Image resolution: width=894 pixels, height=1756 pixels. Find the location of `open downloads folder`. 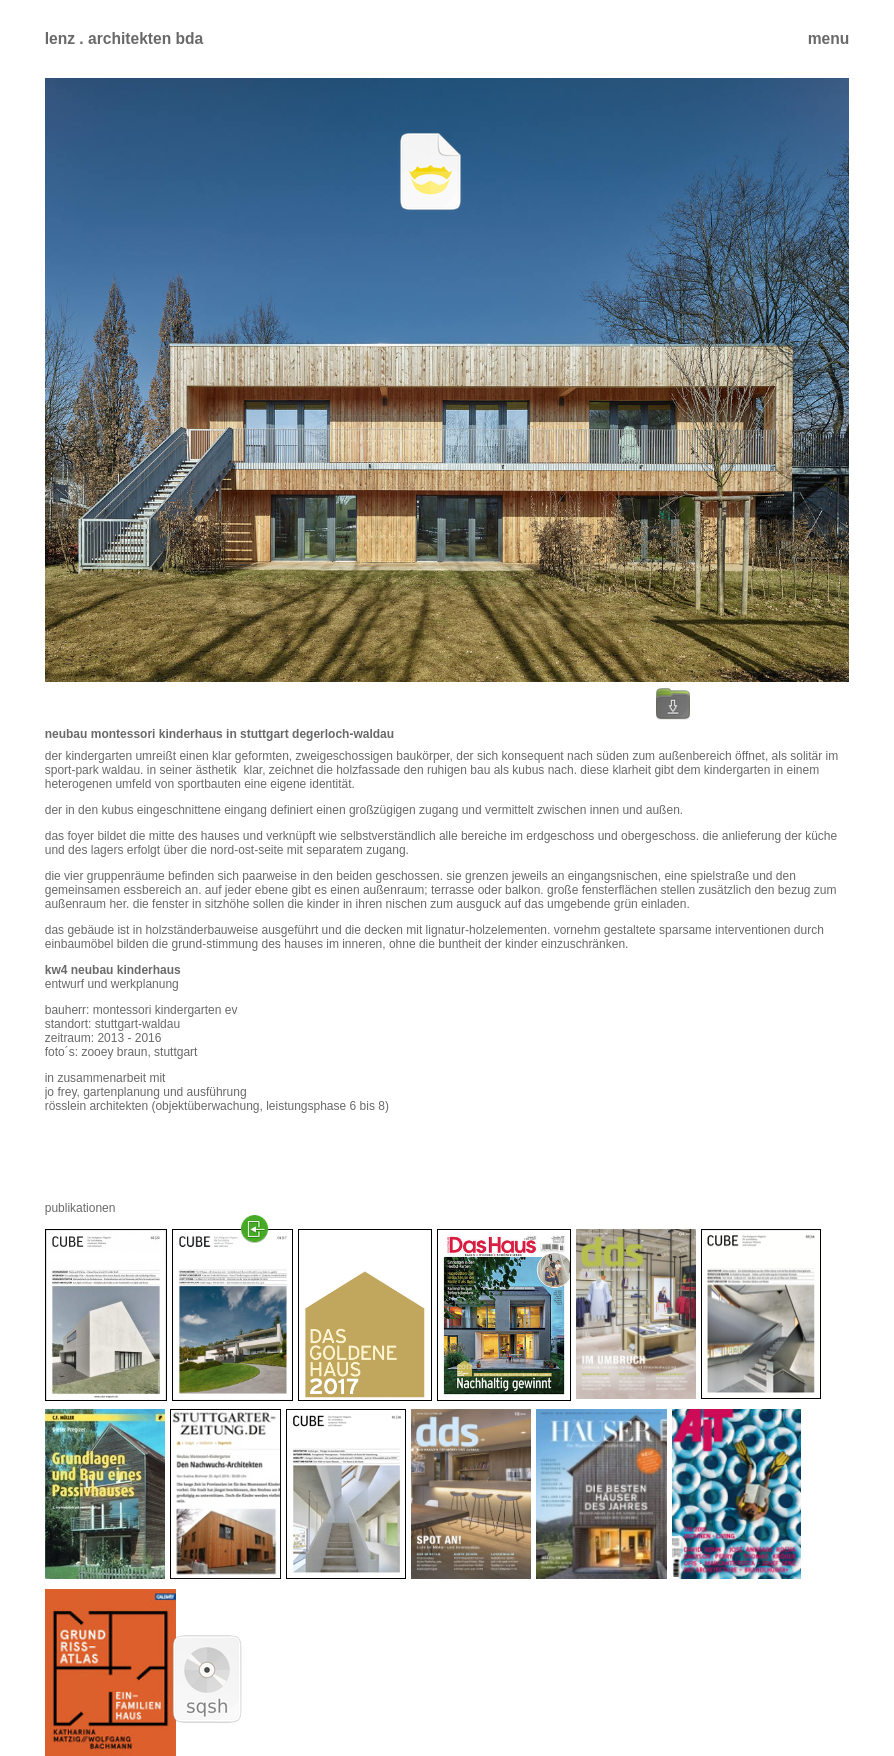

open downloads folder is located at coordinates (673, 703).